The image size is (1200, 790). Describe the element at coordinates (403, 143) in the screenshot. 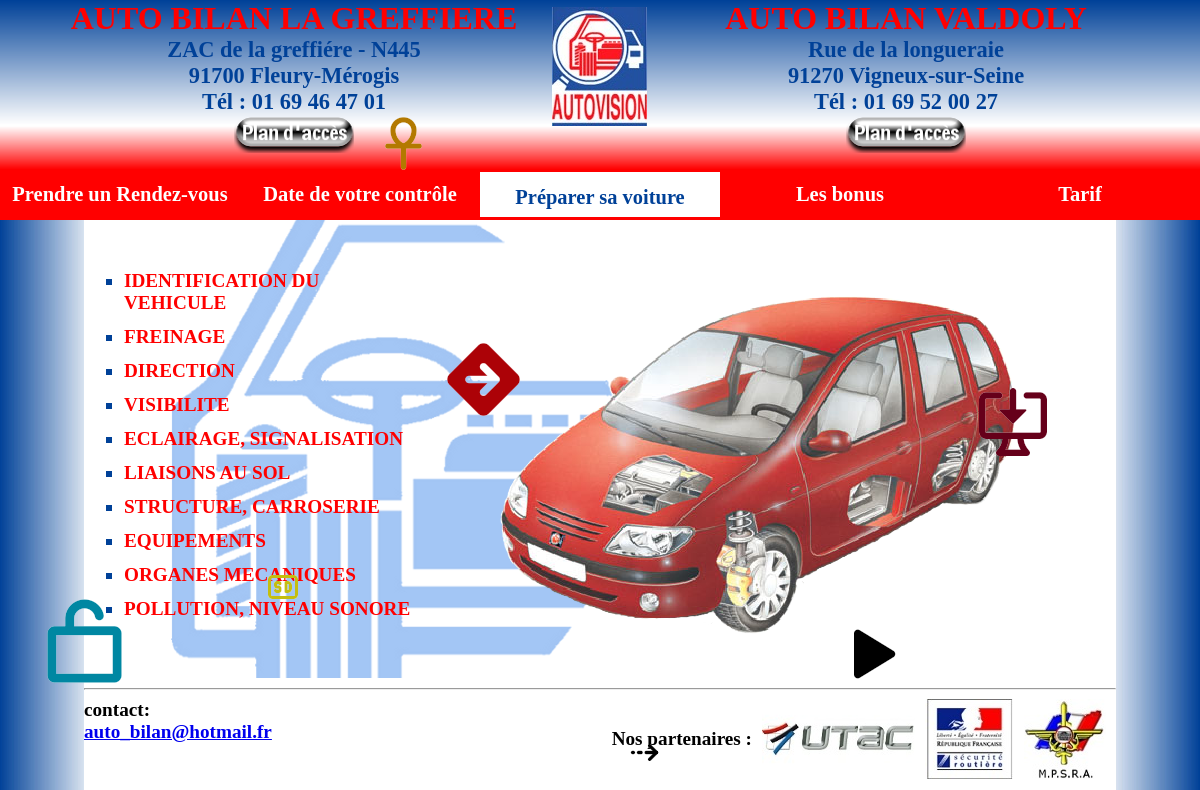

I see `symbol representing life or immortality` at that location.